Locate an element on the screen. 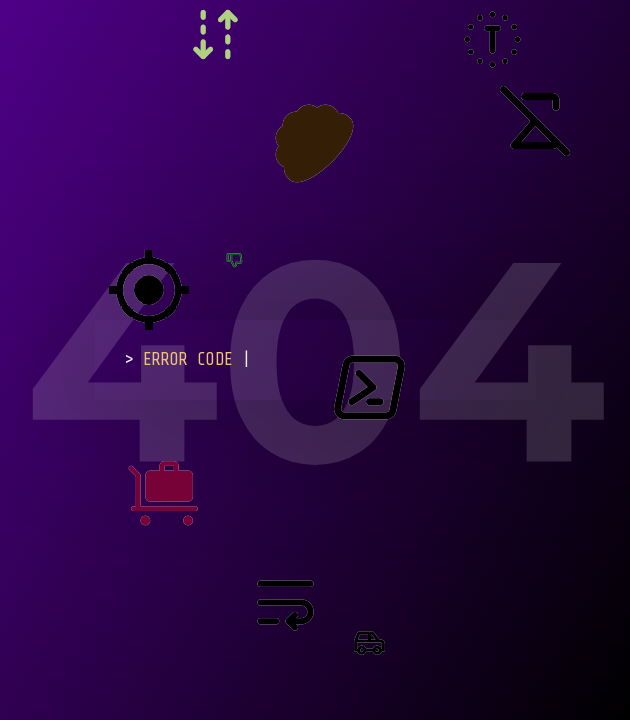 The width and height of the screenshot is (630, 720). indicates text formatting or typography options is located at coordinates (492, 39).